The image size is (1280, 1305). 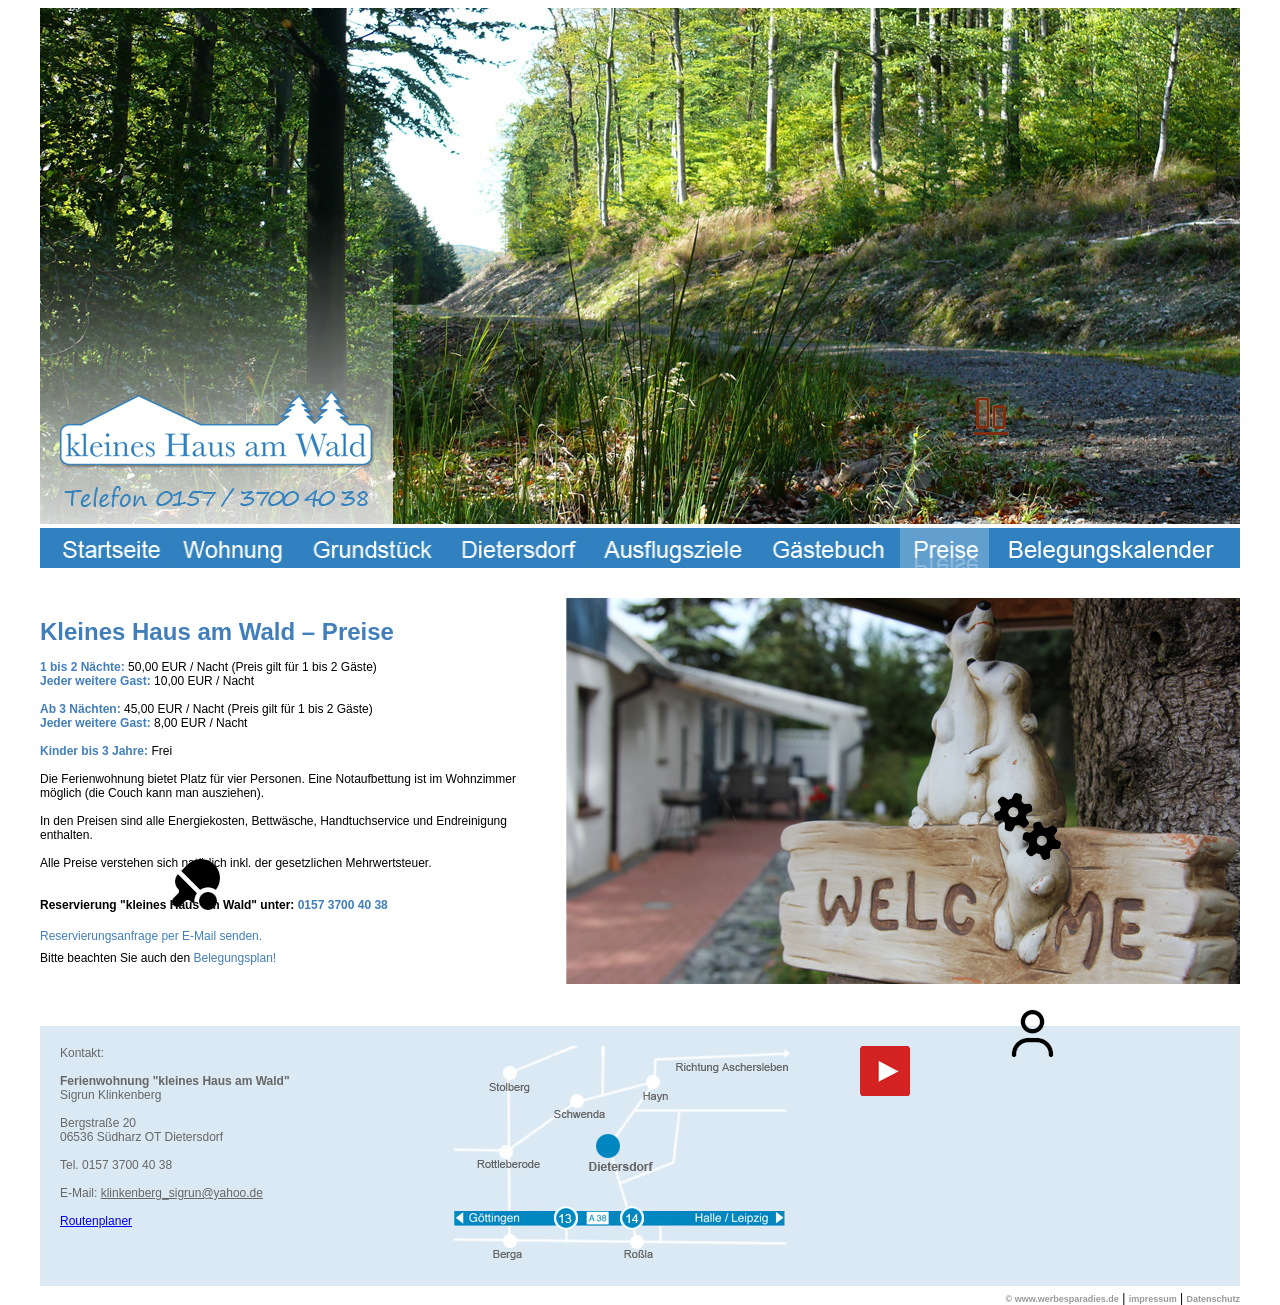 I want to click on access settings or preferences, so click(x=1027, y=826).